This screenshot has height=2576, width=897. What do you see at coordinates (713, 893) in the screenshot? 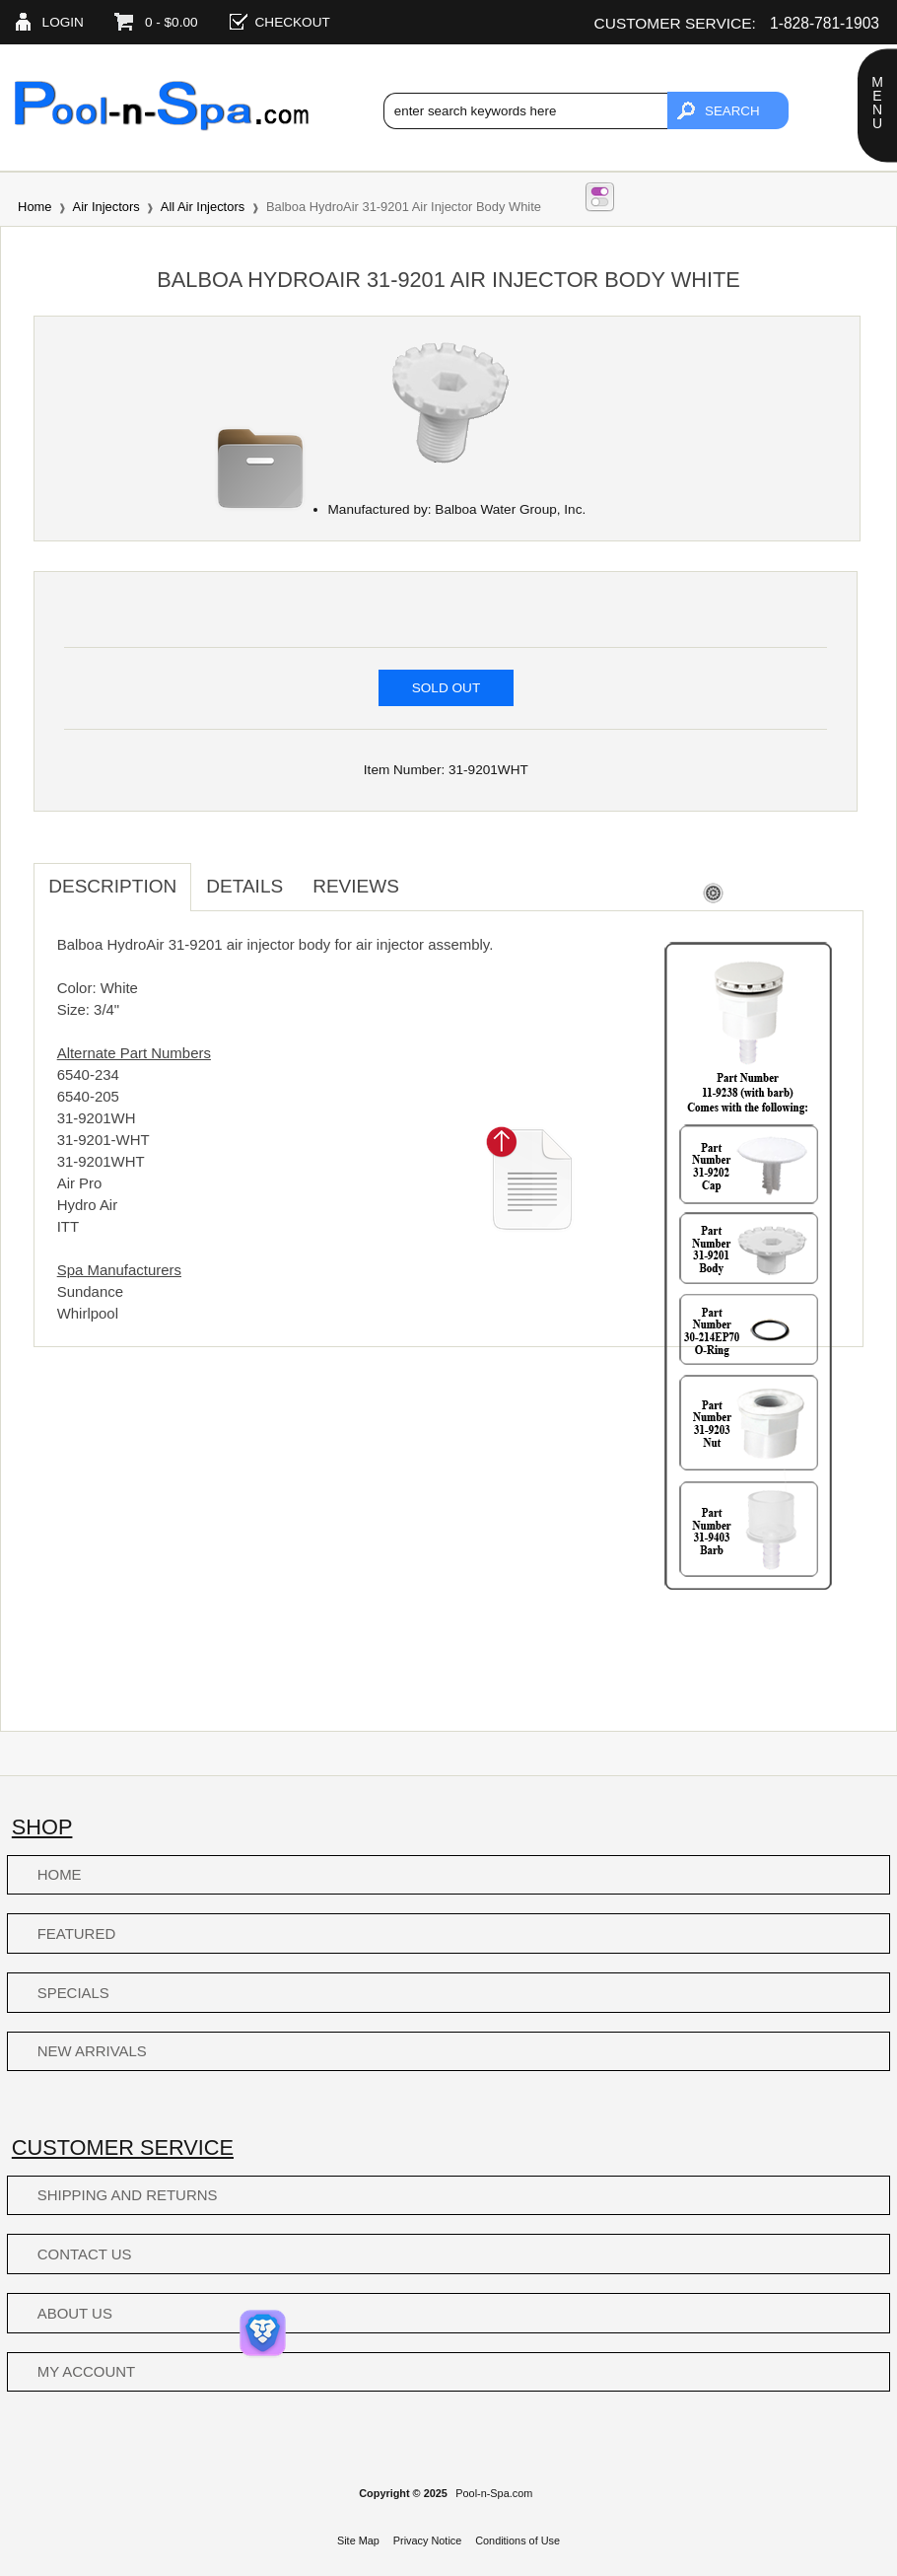
I see `open system preferences` at bounding box center [713, 893].